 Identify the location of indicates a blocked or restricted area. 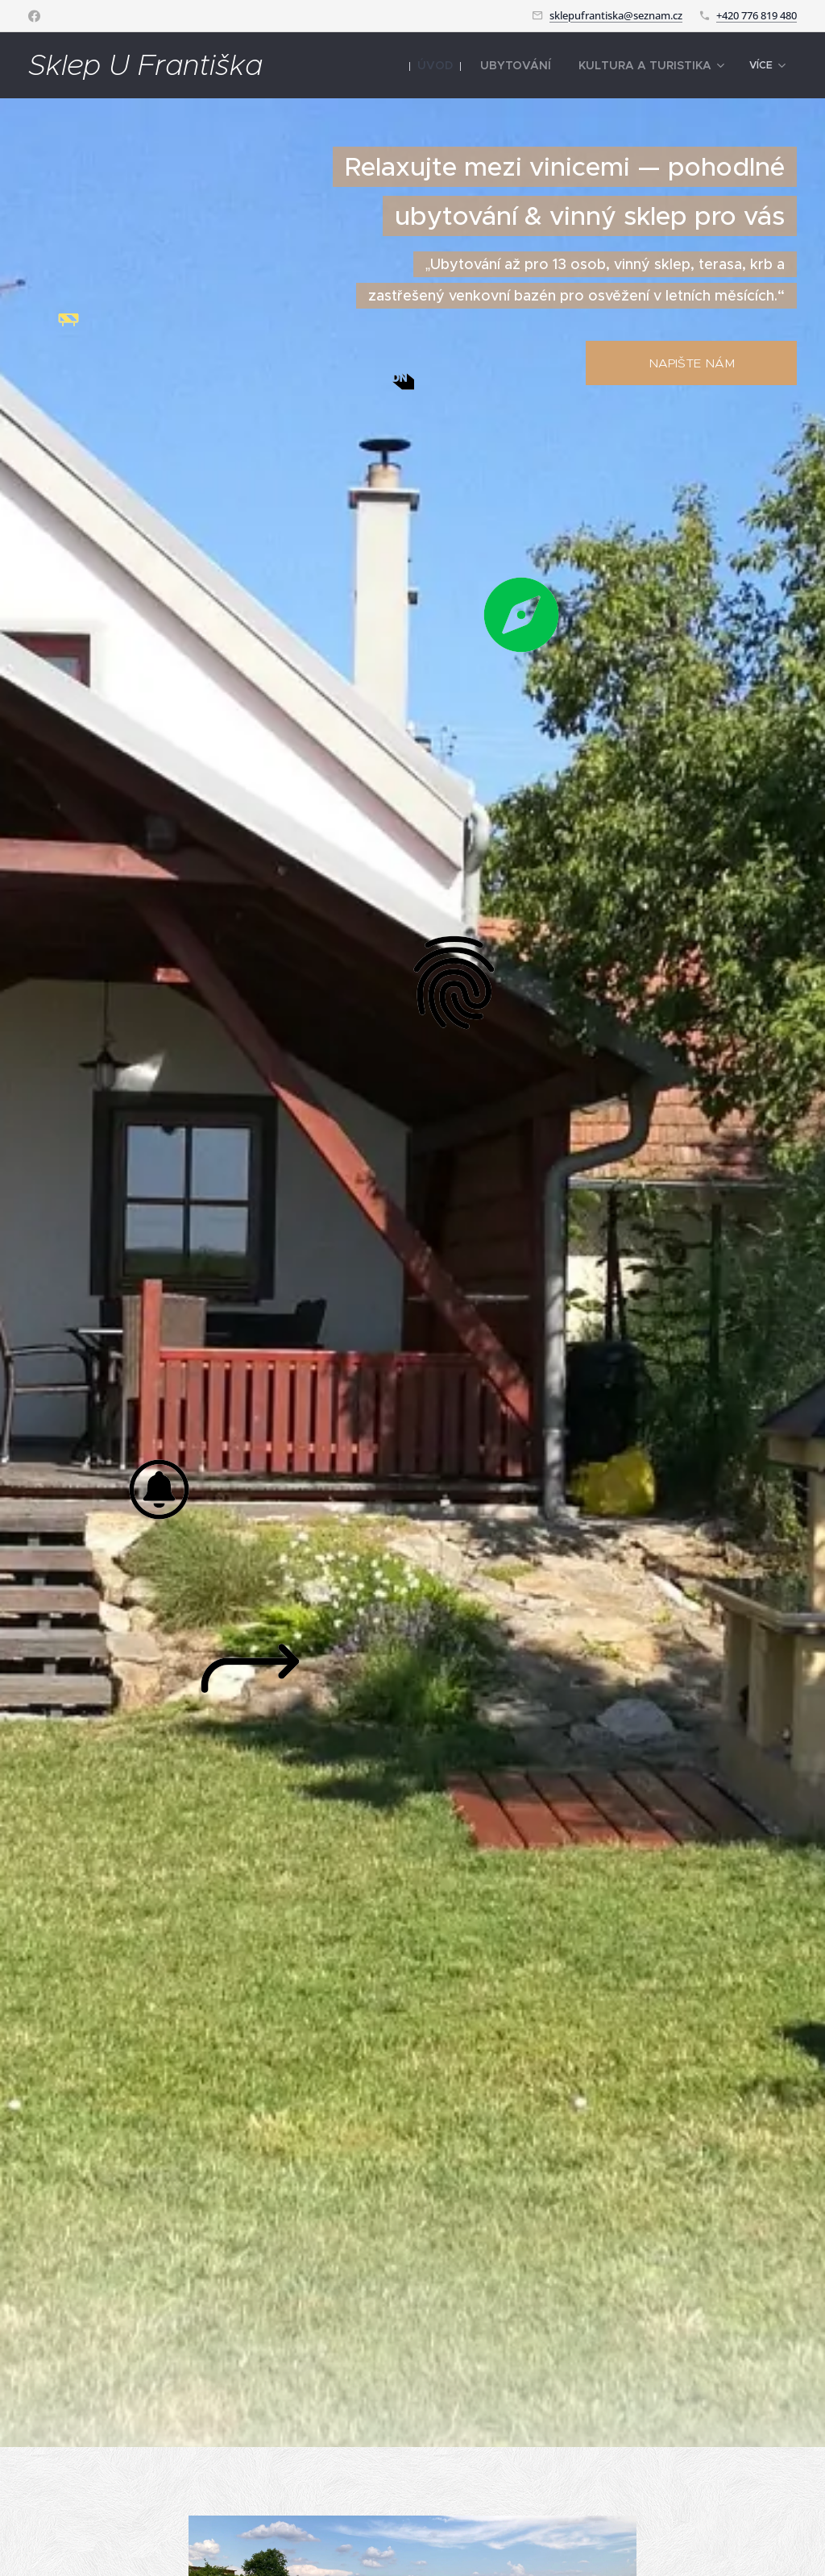
(68, 319).